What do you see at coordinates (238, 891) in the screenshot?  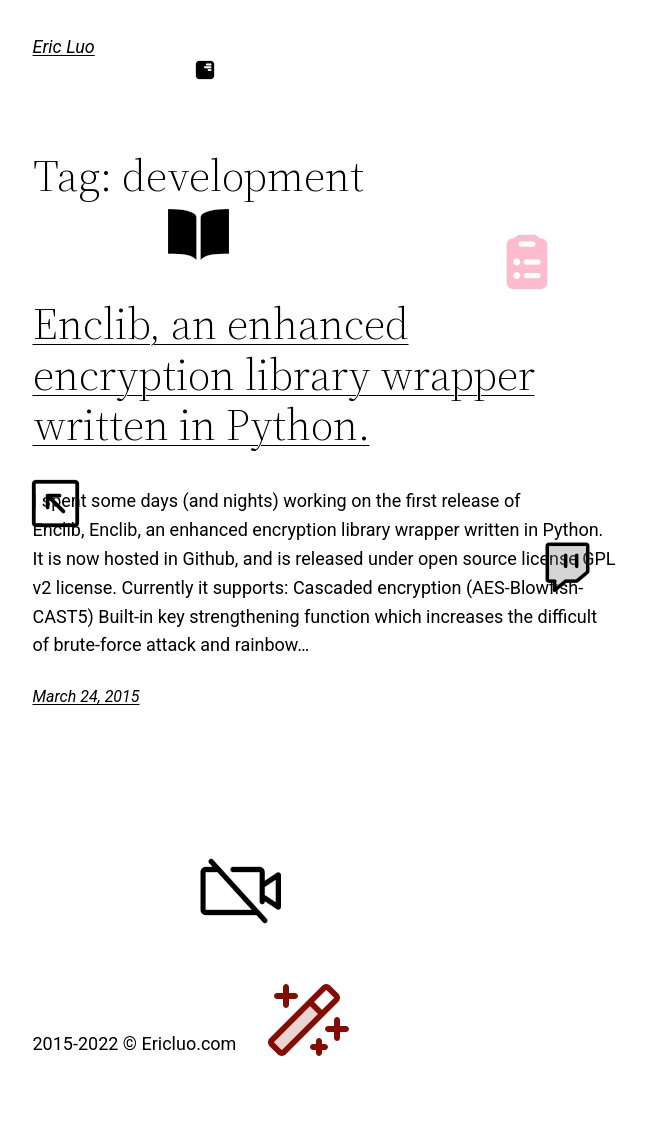 I see `turn off camera or disable video` at bounding box center [238, 891].